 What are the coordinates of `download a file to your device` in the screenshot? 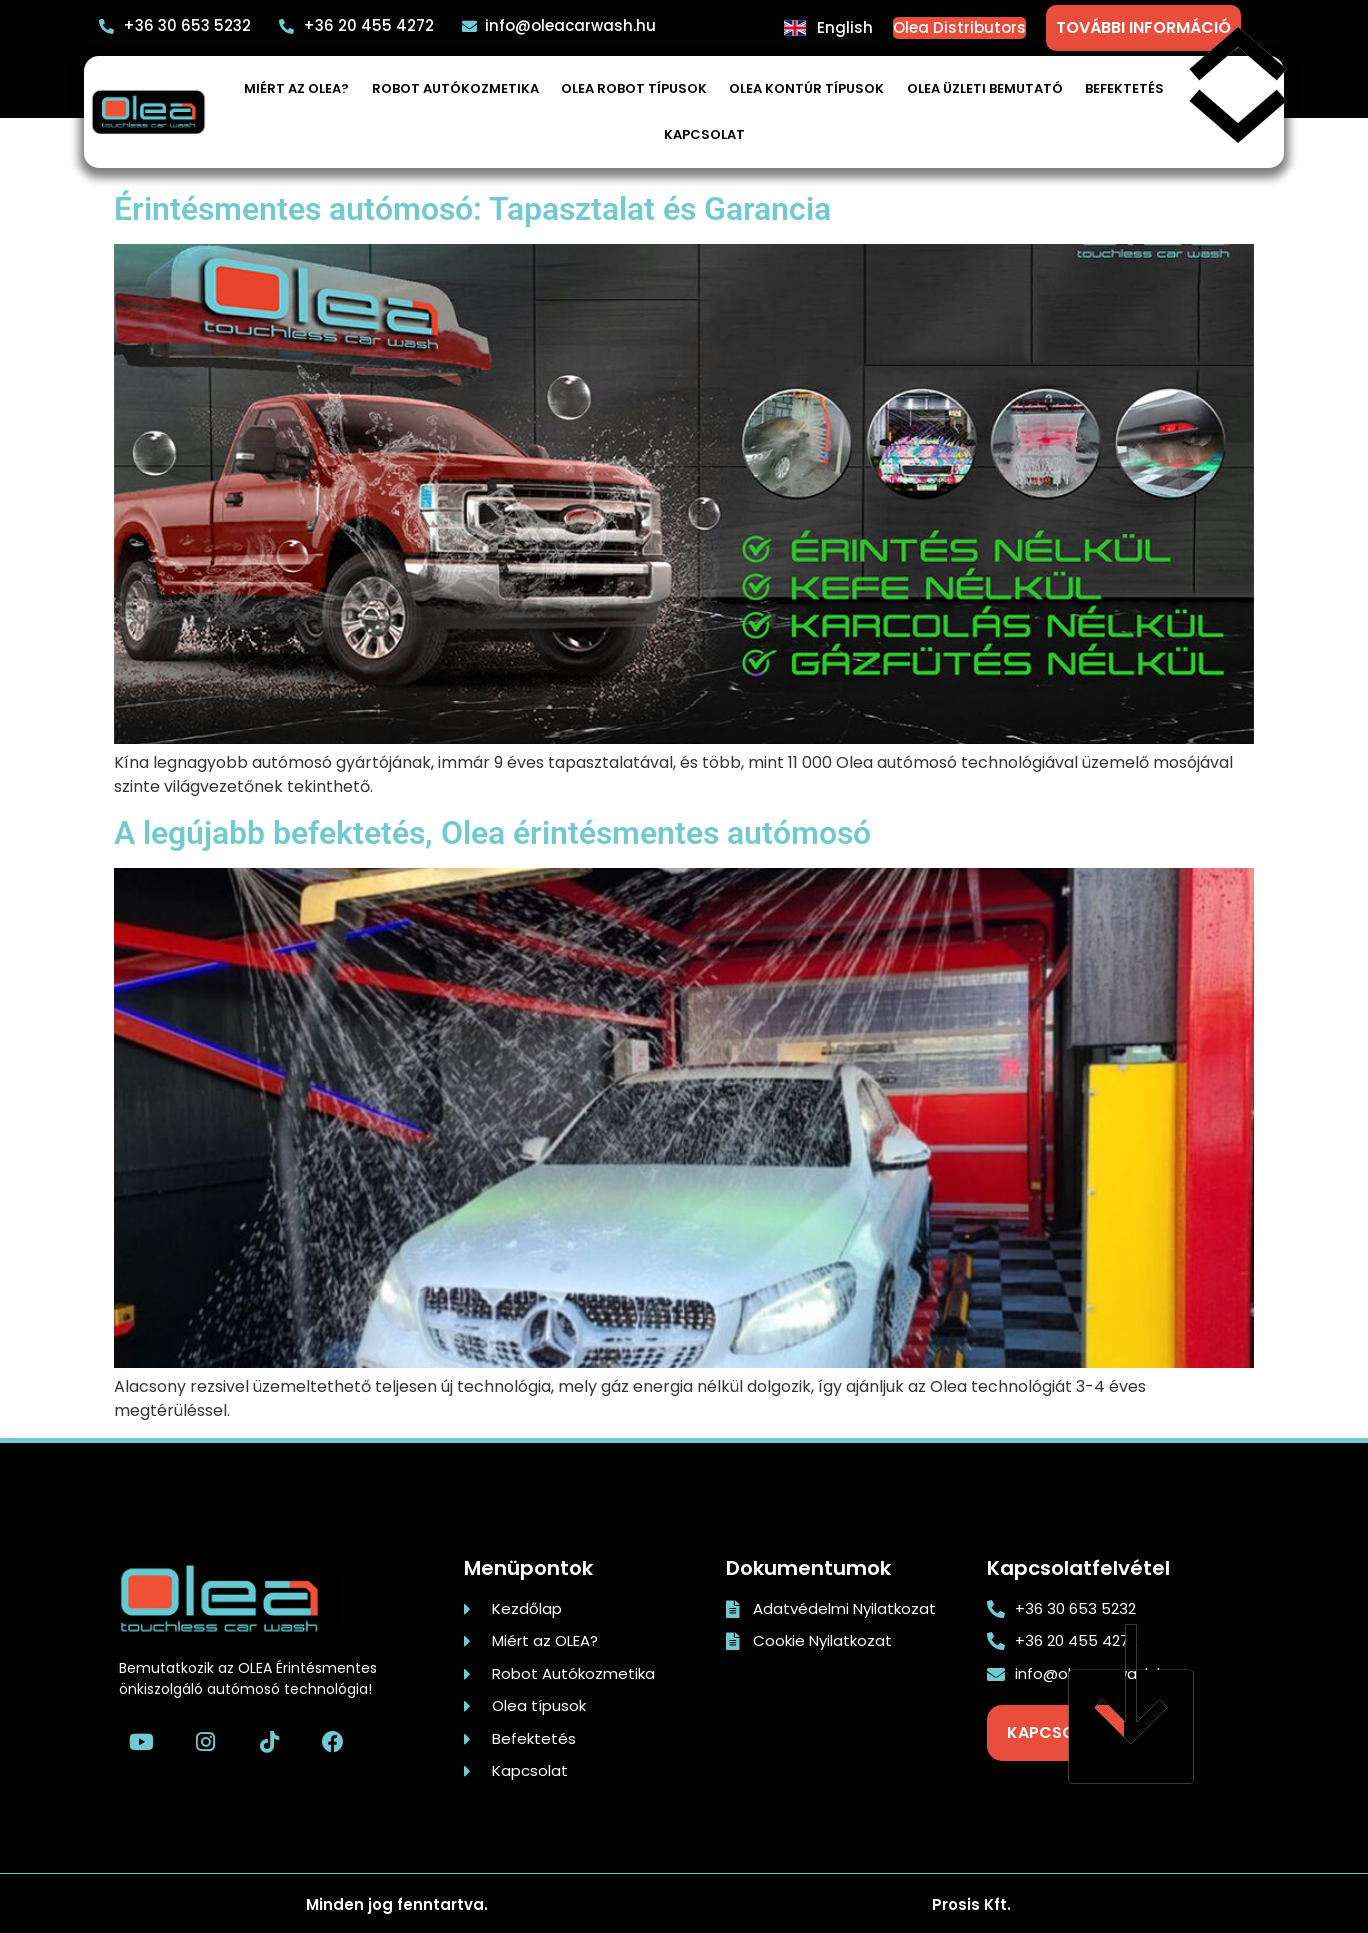 It's located at (1131, 1704).